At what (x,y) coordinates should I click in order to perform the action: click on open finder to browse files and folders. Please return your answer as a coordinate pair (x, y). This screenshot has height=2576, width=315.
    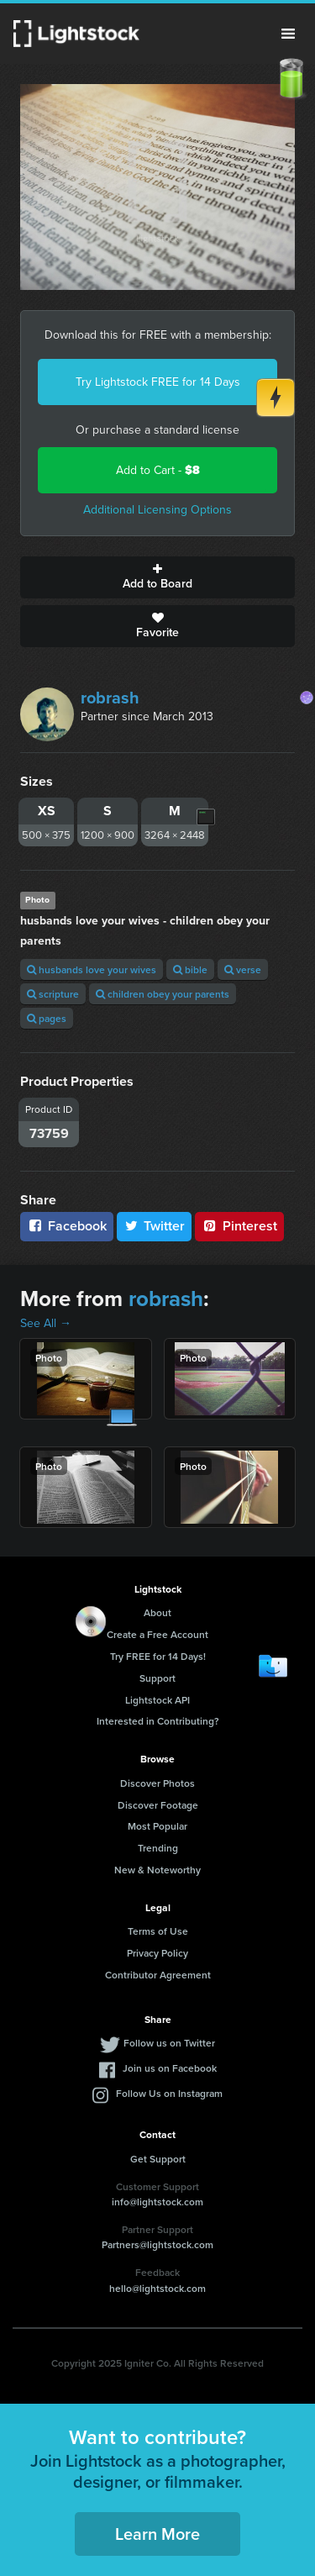
    Looking at the image, I should click on (273, 1667).